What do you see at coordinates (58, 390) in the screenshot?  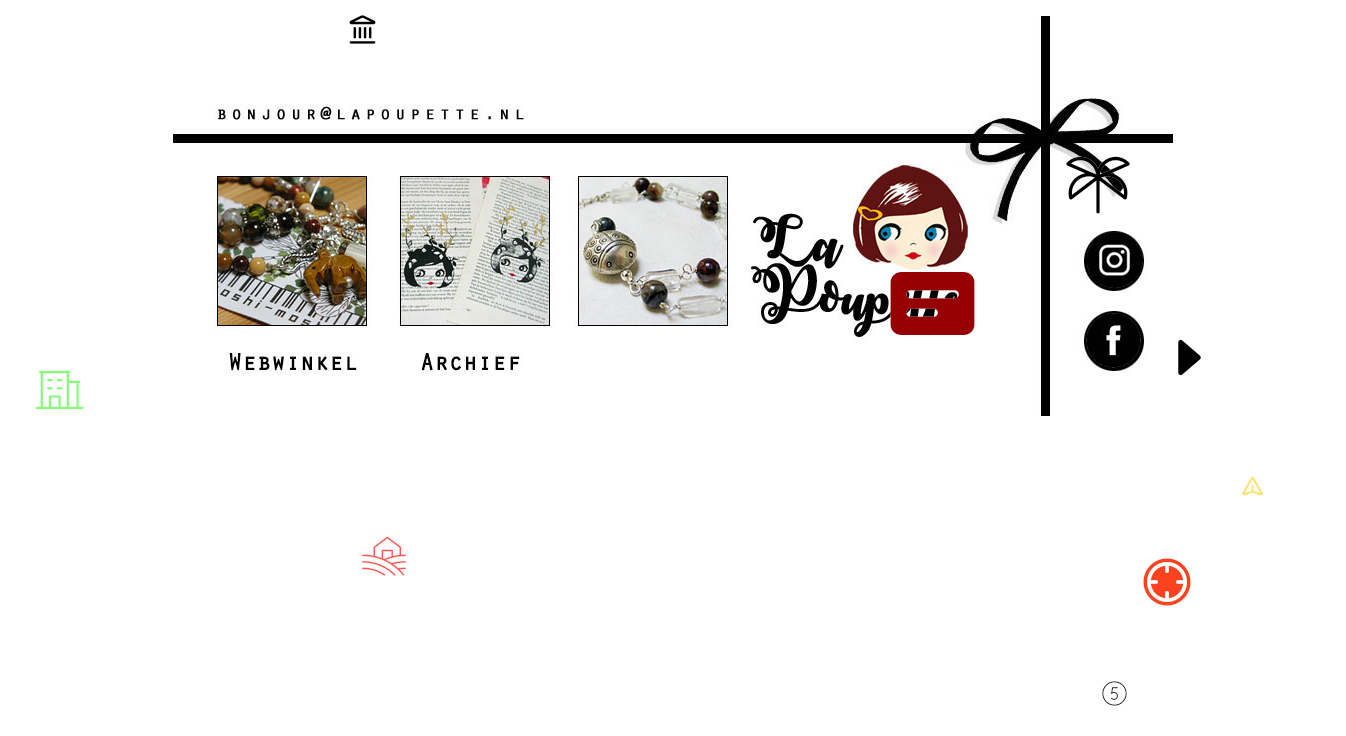 I see `view office or workplace location` at bounding box center [58, 390].